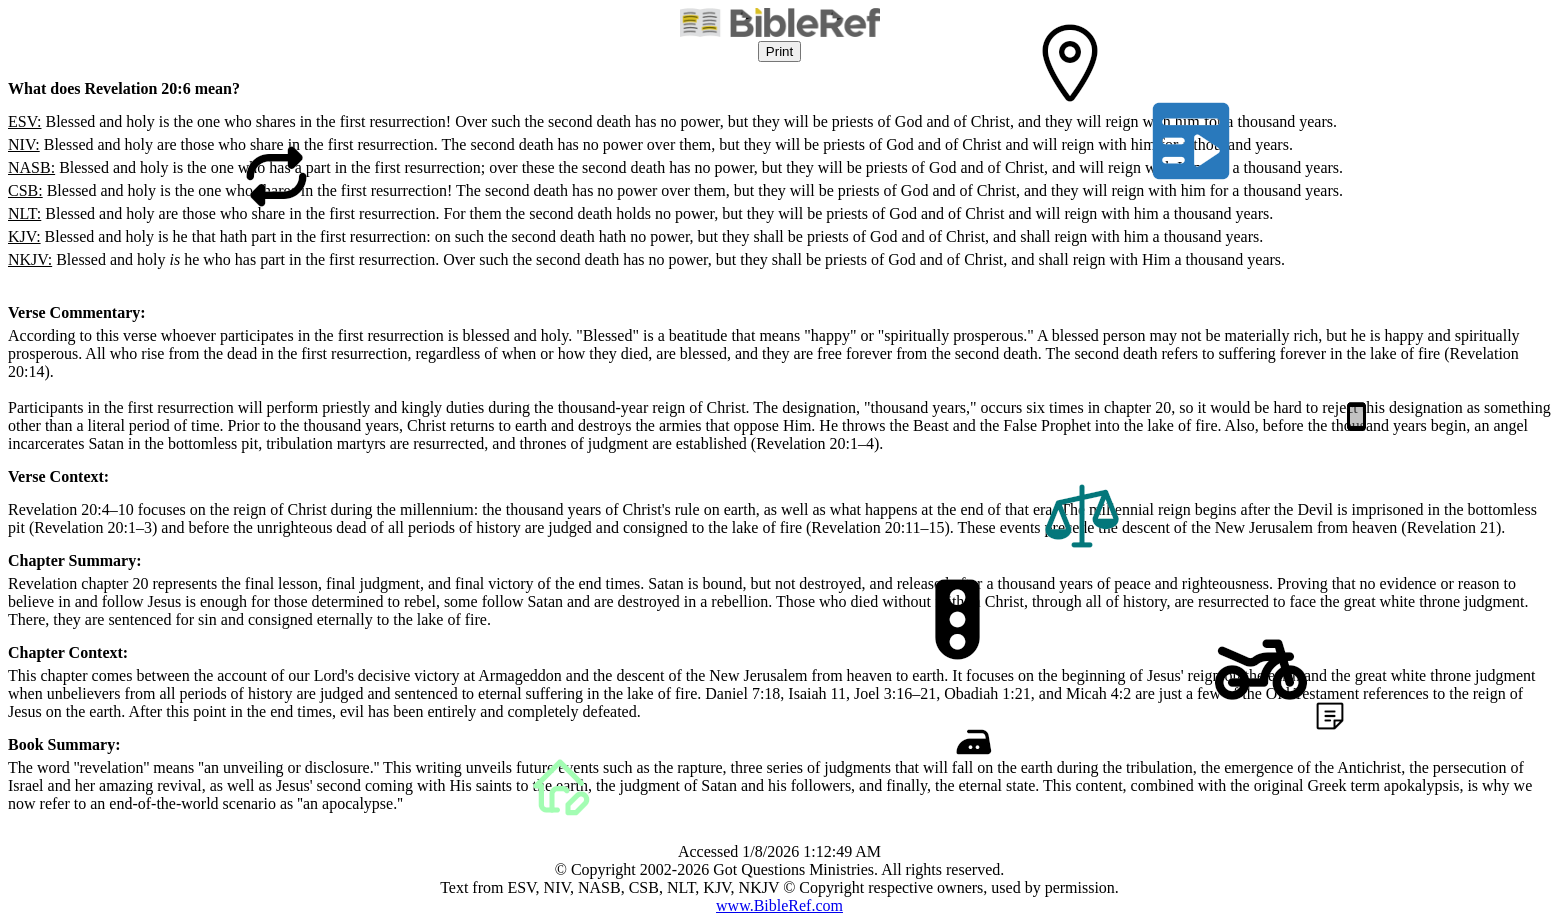  What do you see at coordinates (1261, 671) in the screenshot?
I see `select motorcycle as vehicle type` at bounding box center [1261, 671].